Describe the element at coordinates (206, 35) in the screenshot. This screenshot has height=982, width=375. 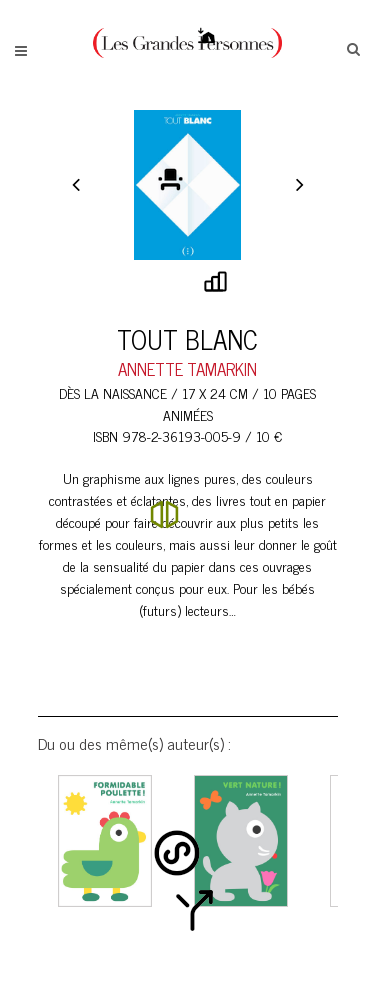
I see `download campsite or camping information` at that location.